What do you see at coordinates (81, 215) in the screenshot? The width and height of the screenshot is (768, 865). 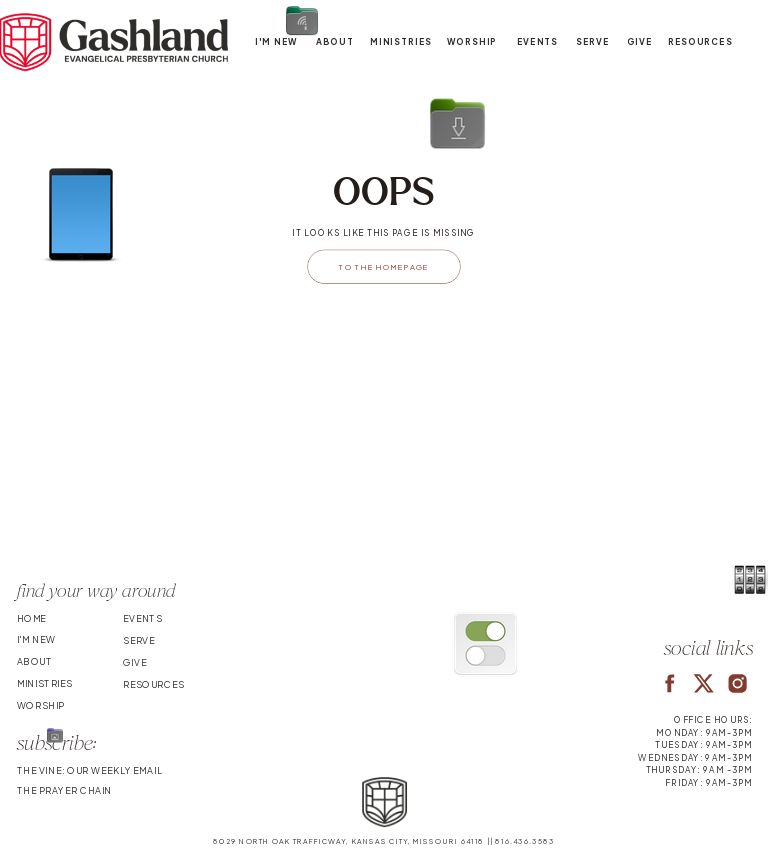 I see `view or manage connected iPad device` at bounding box center [81, 215].